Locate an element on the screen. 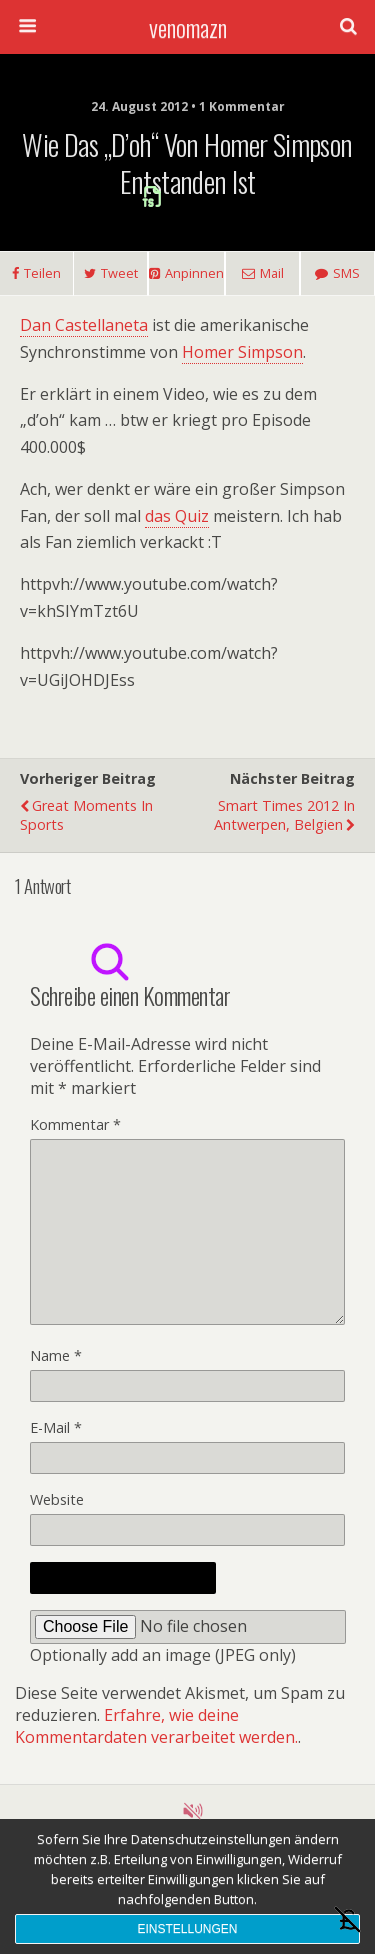 This screenshot has height=1954, width=375. indicates a TypeScript file is located at coordinates (152, 196).